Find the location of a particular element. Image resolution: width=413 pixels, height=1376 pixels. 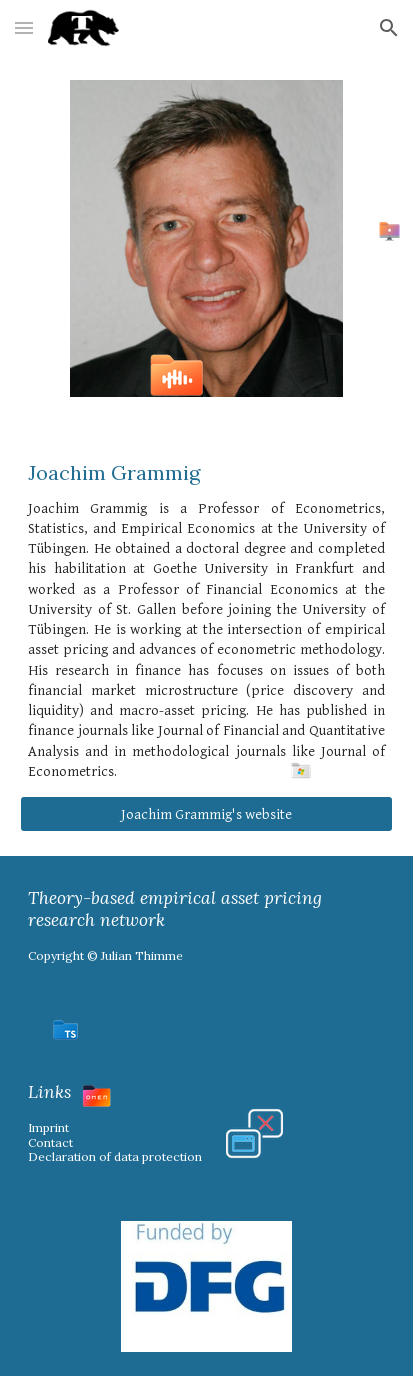

close or shut down display is located at coordinates (254, 1133).